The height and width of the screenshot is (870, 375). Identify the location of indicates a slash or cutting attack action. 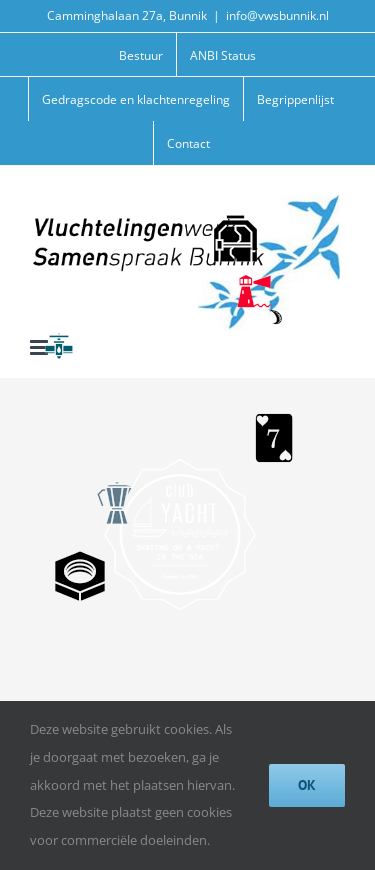
(275, 317).